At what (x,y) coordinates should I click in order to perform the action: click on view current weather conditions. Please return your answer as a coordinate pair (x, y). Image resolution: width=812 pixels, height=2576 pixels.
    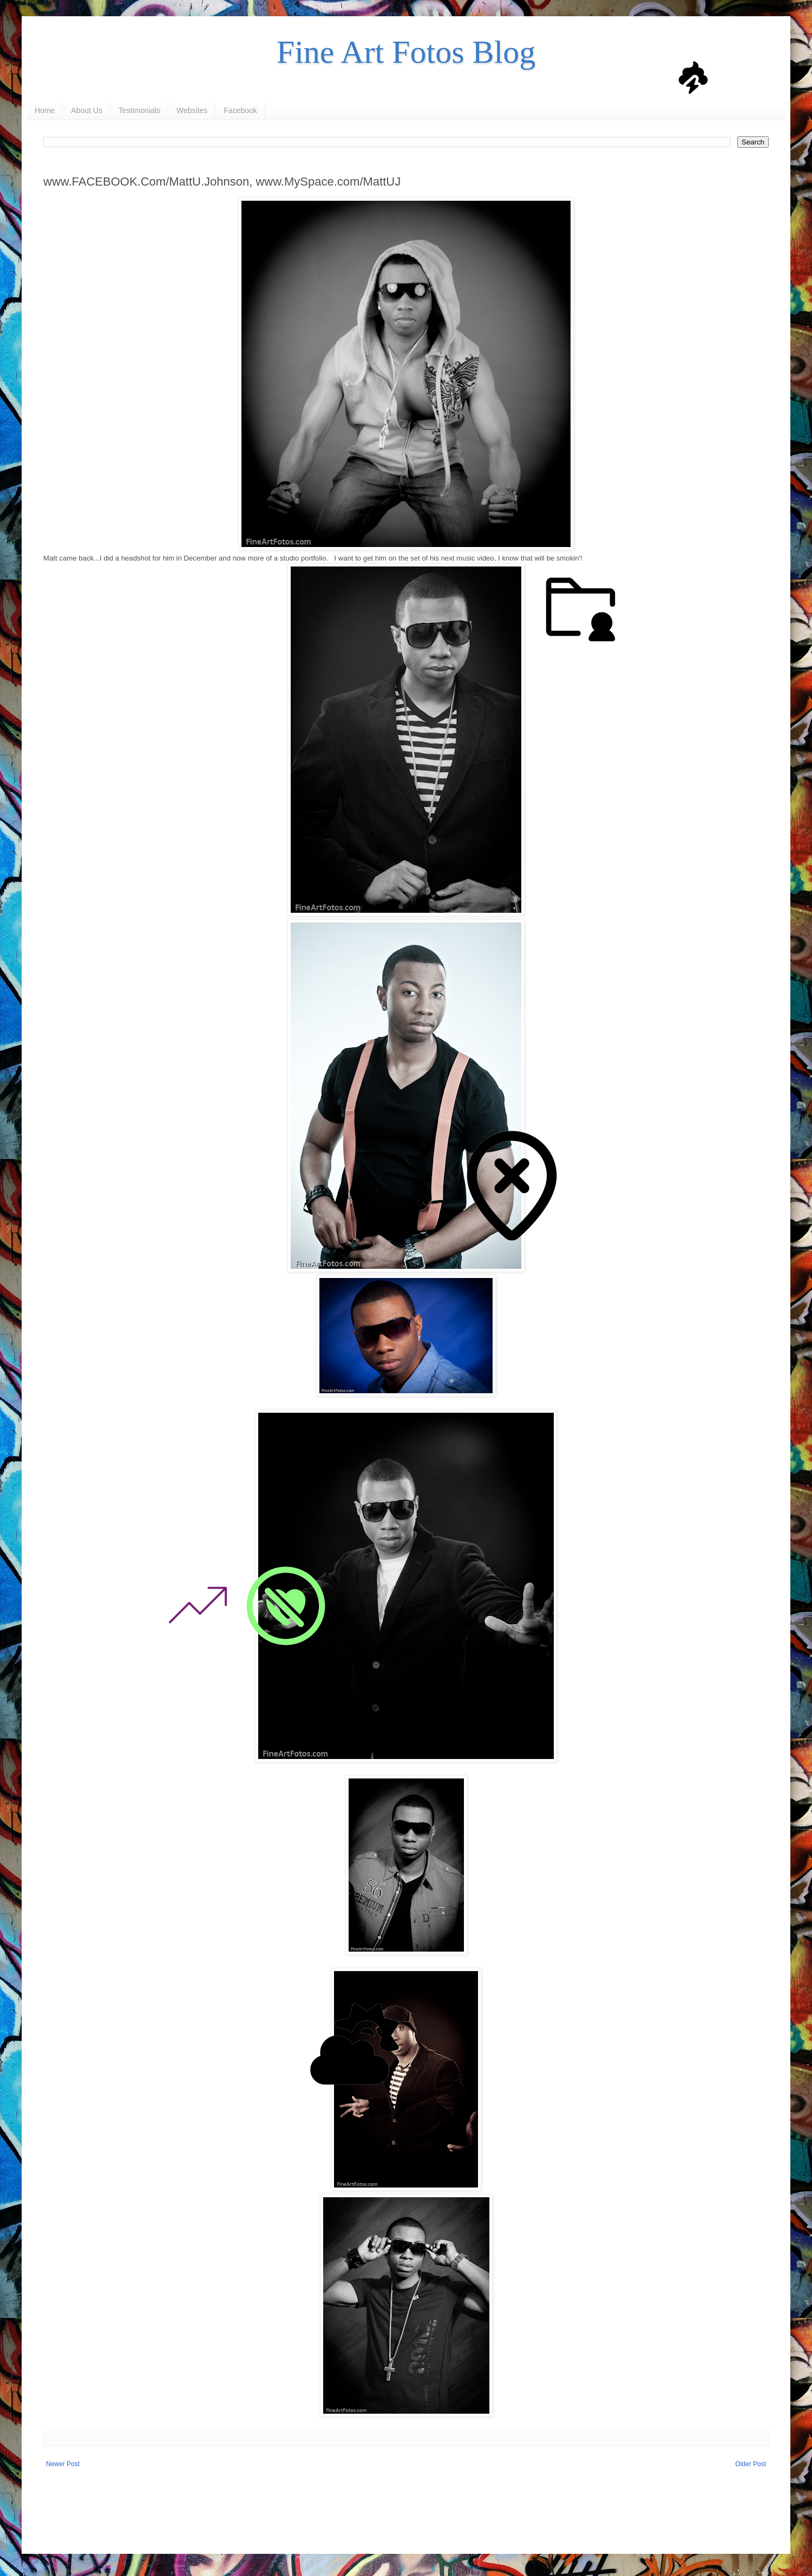
    Looking at the image, I should click on (355, 2045).